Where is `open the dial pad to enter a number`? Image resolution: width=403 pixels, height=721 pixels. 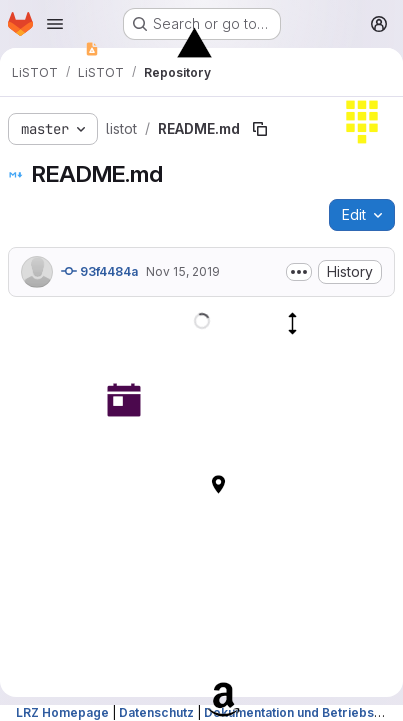
open the dial pad to enter a number is located at coordinates (362, 122).